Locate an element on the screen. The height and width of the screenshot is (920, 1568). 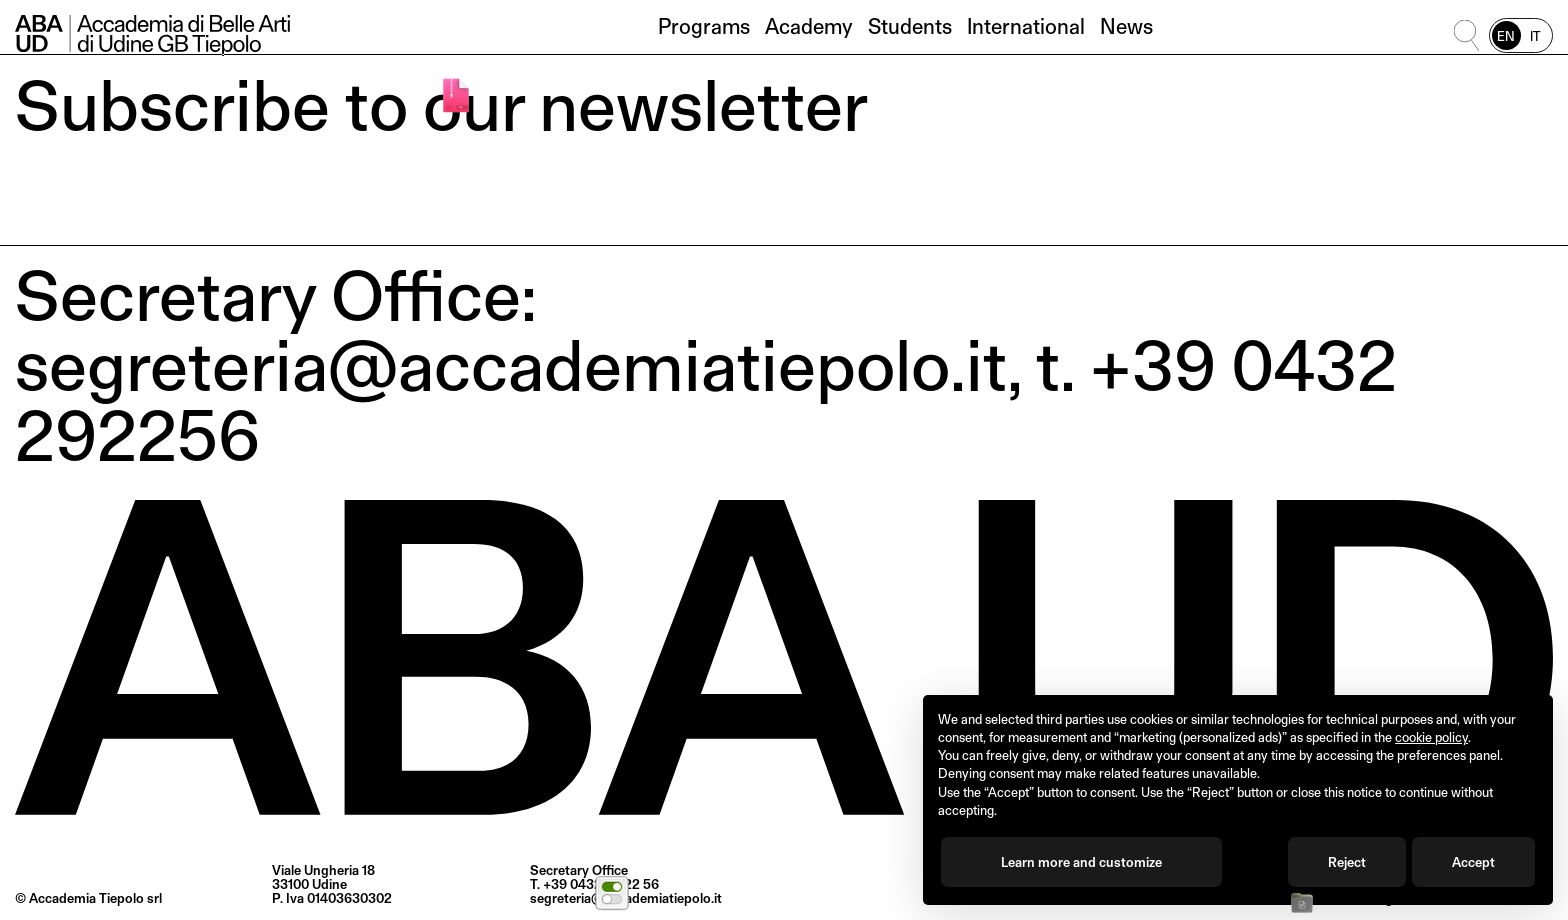
open your documents folder is located at coordinates (1302, 903).